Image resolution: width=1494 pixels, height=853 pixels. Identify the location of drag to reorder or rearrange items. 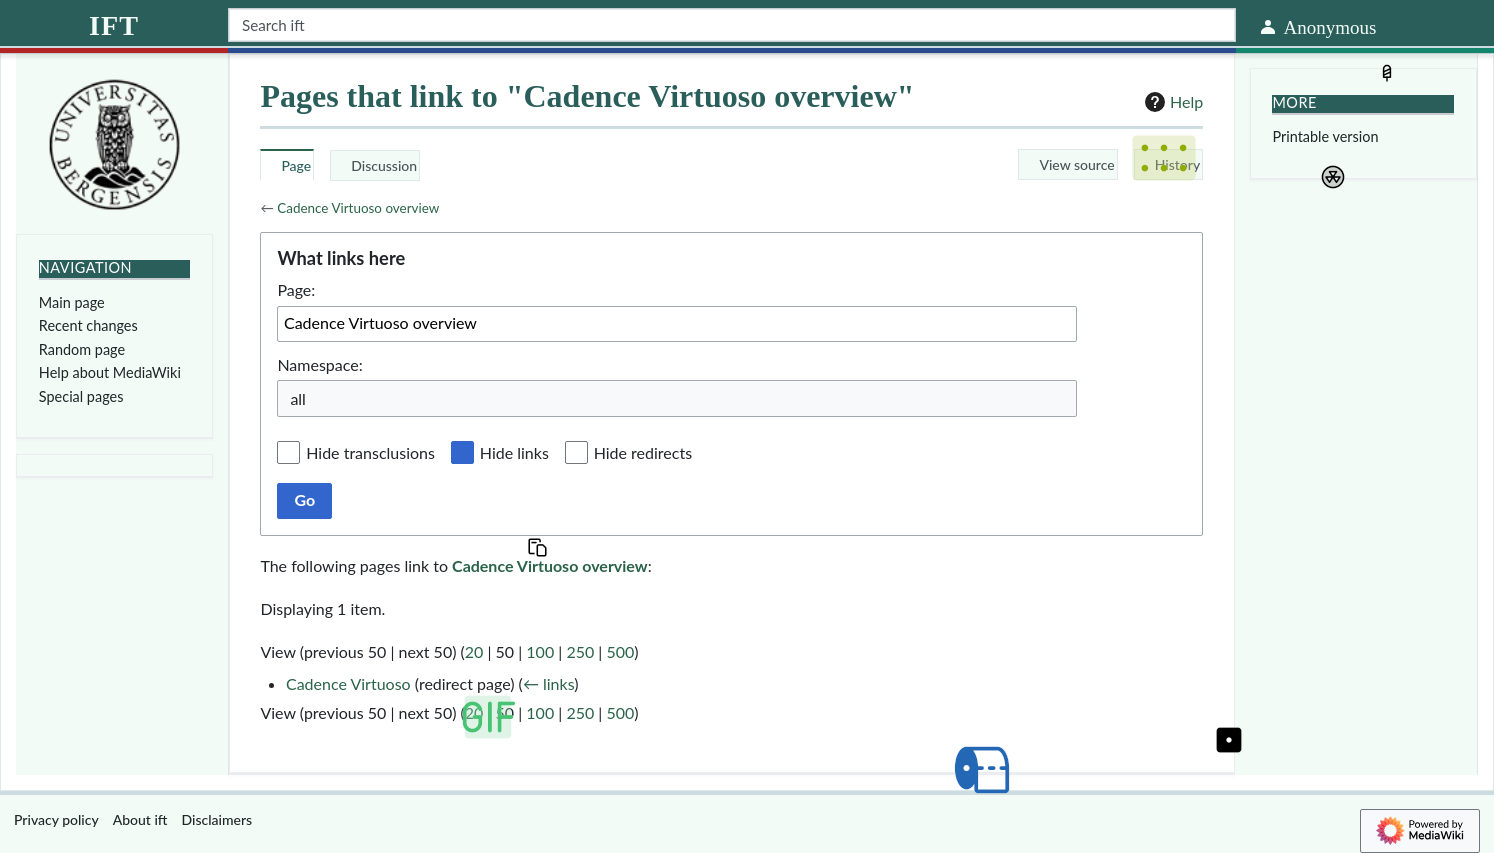
(1164, 158).